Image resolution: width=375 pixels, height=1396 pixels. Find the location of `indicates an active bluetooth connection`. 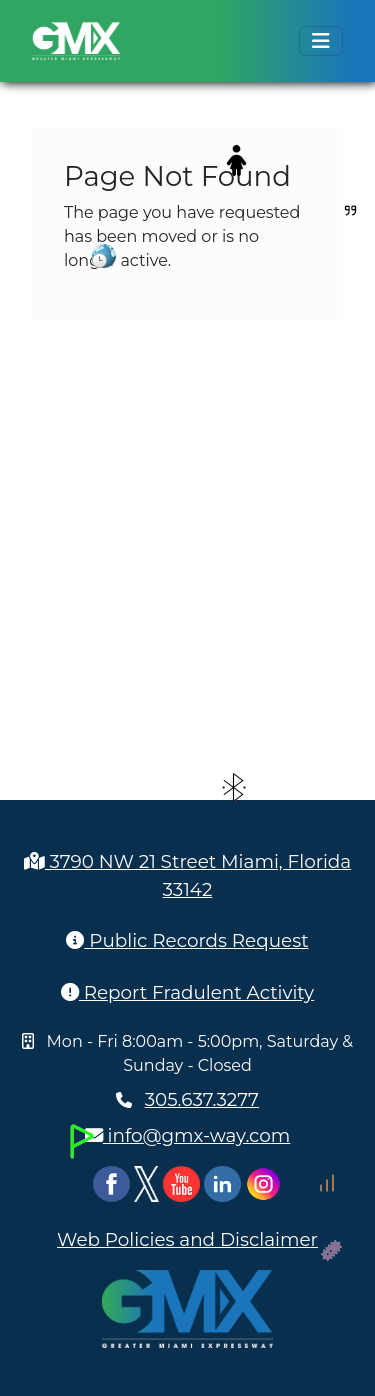

indicates an active bluetooth connection is located at coordinates (233, 787).